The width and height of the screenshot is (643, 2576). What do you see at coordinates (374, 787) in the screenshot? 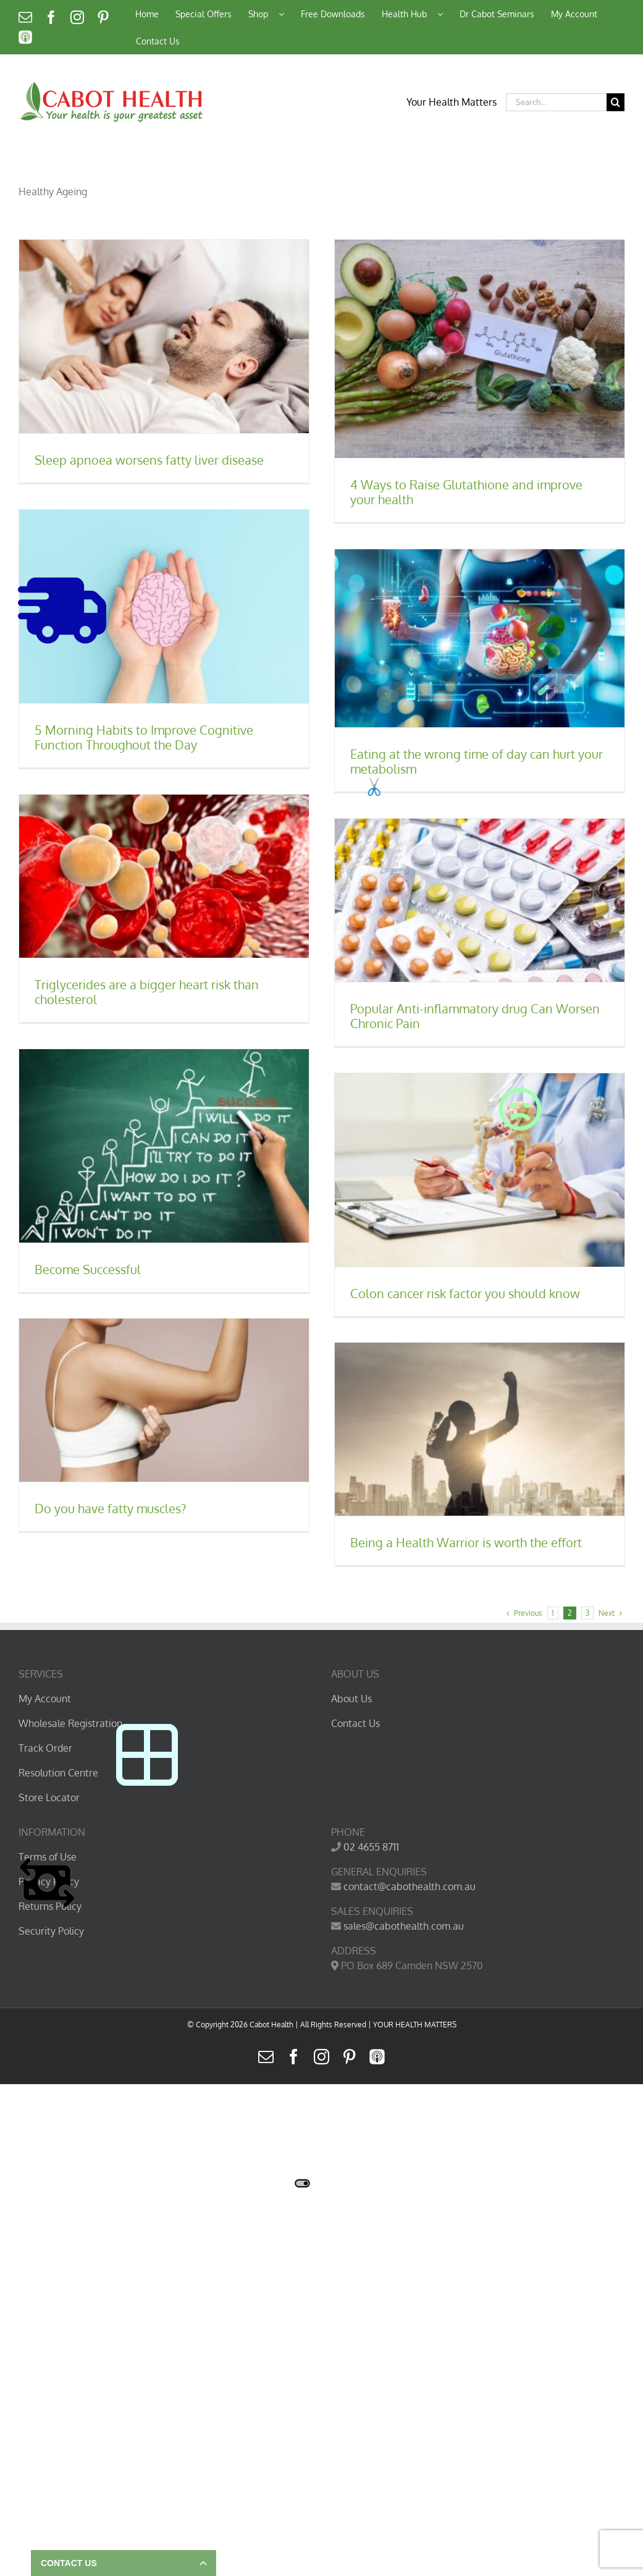
I see `cut selected content to clipboard` at bounding box center [374, 787].